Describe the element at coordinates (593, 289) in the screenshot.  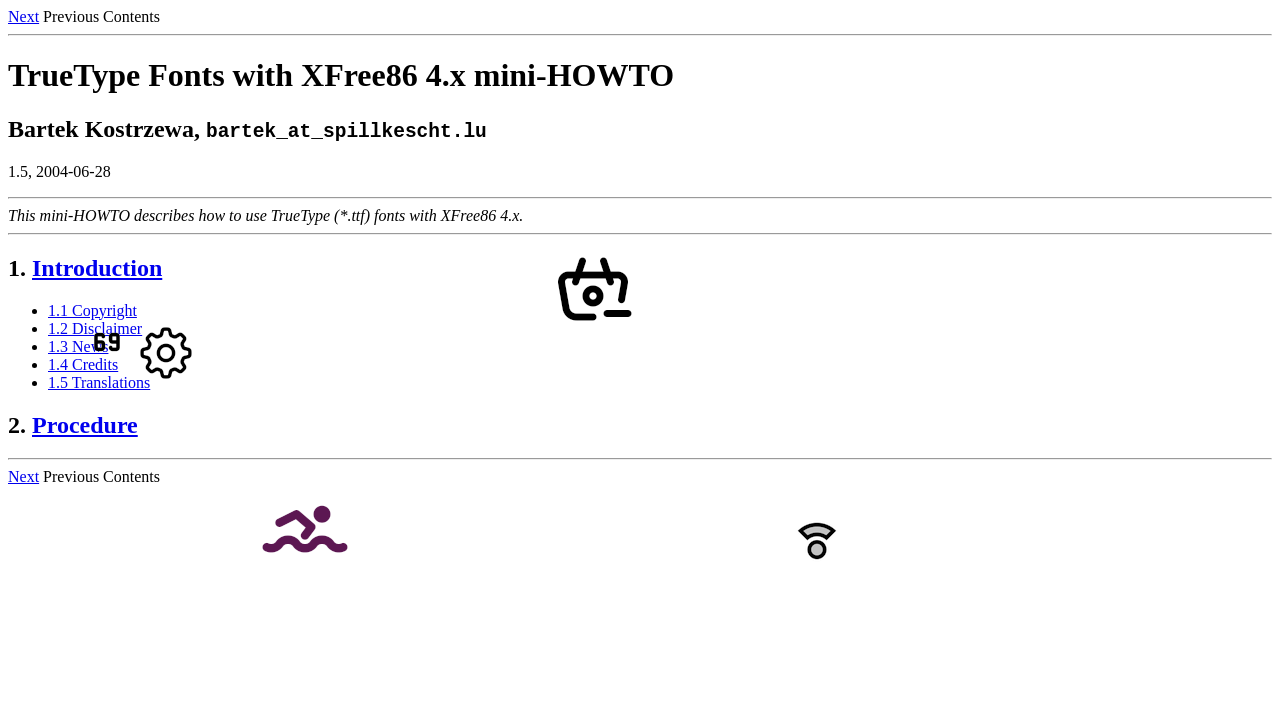
I see `remove item from basket` at that location.